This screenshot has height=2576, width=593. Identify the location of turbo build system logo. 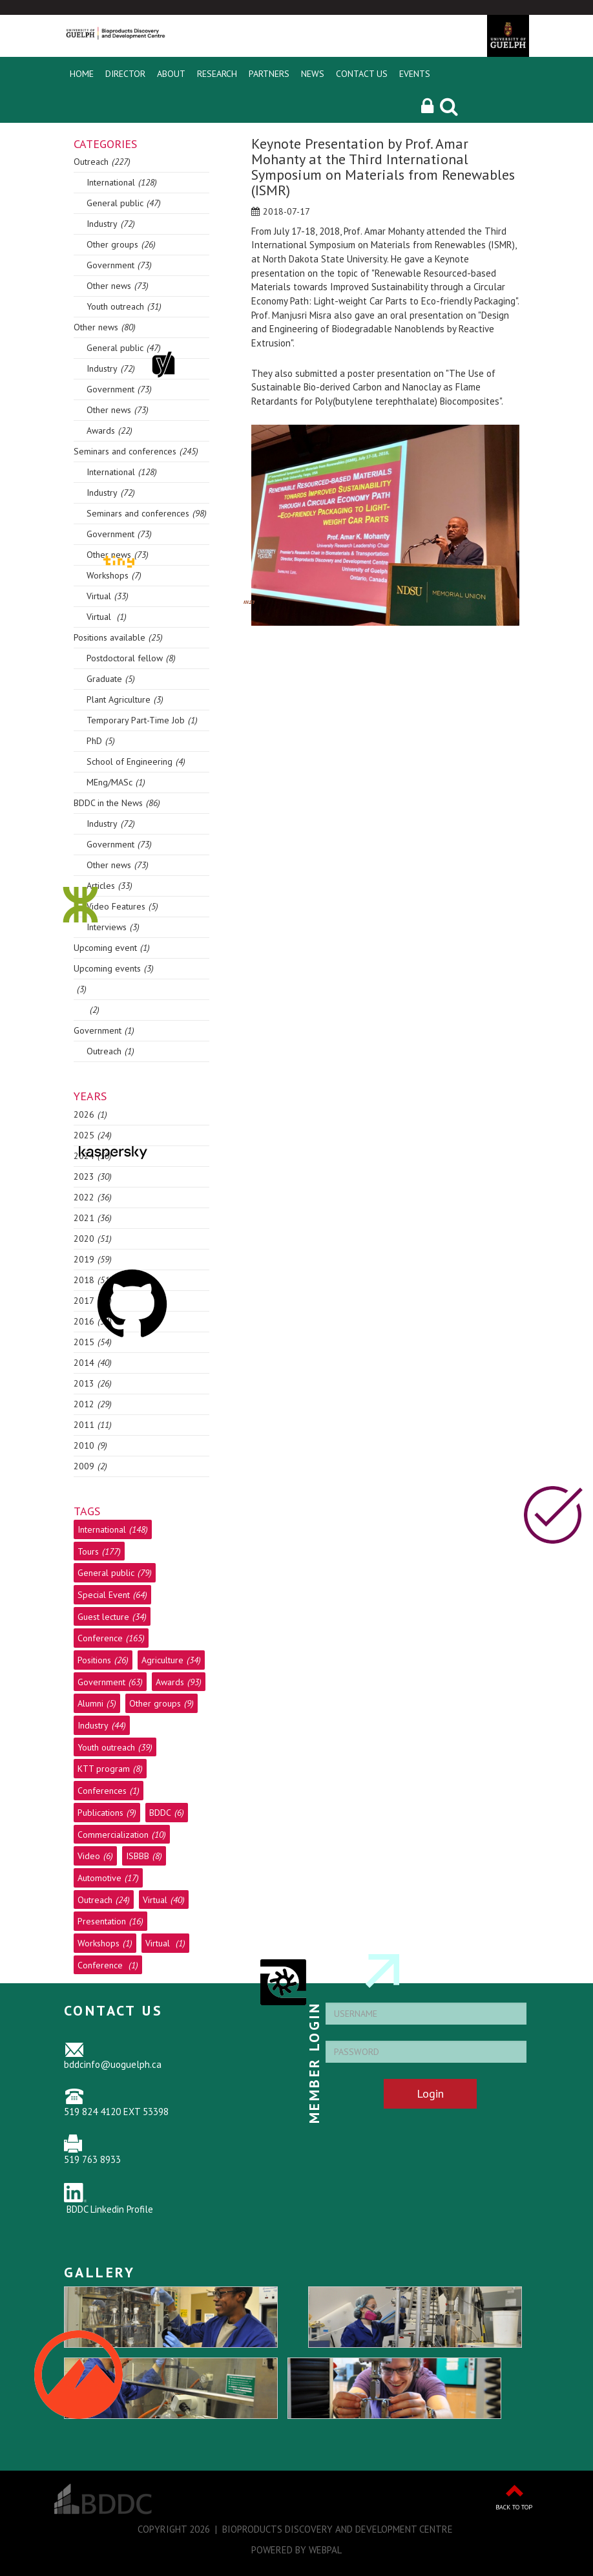
(283, 1982).